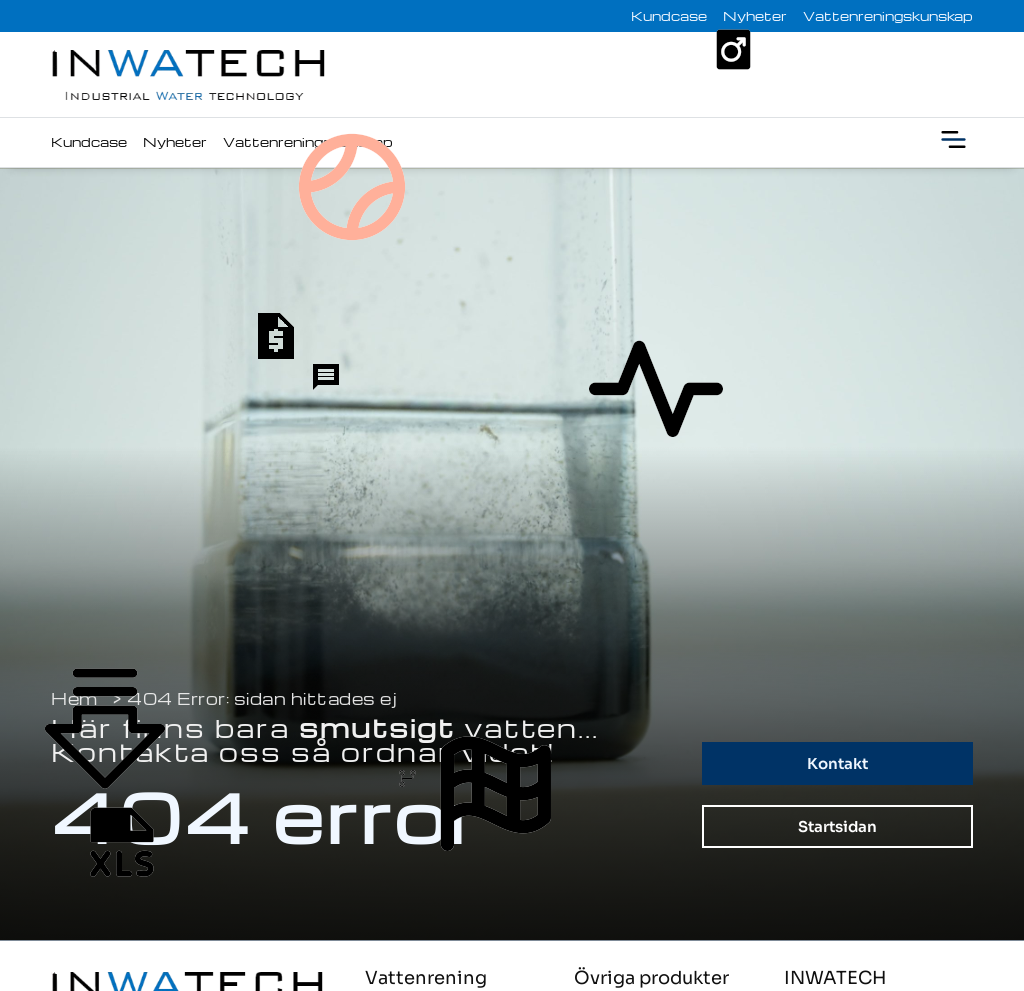 Image resolution: width=1024 pixels, height=991 pixels. Describe the element at coordinates (105, 724) in the screenshot. I see `download file or content` at that location.